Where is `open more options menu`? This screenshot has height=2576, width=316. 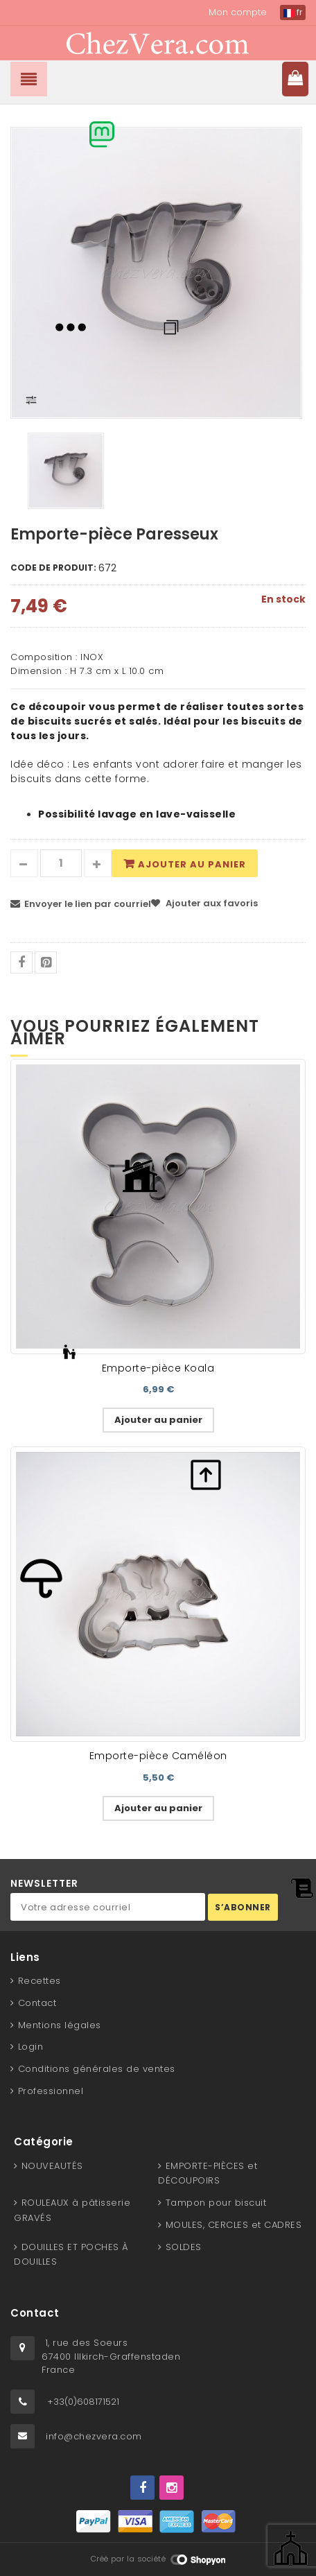
open more options menu is located at coordinates (71, 327).